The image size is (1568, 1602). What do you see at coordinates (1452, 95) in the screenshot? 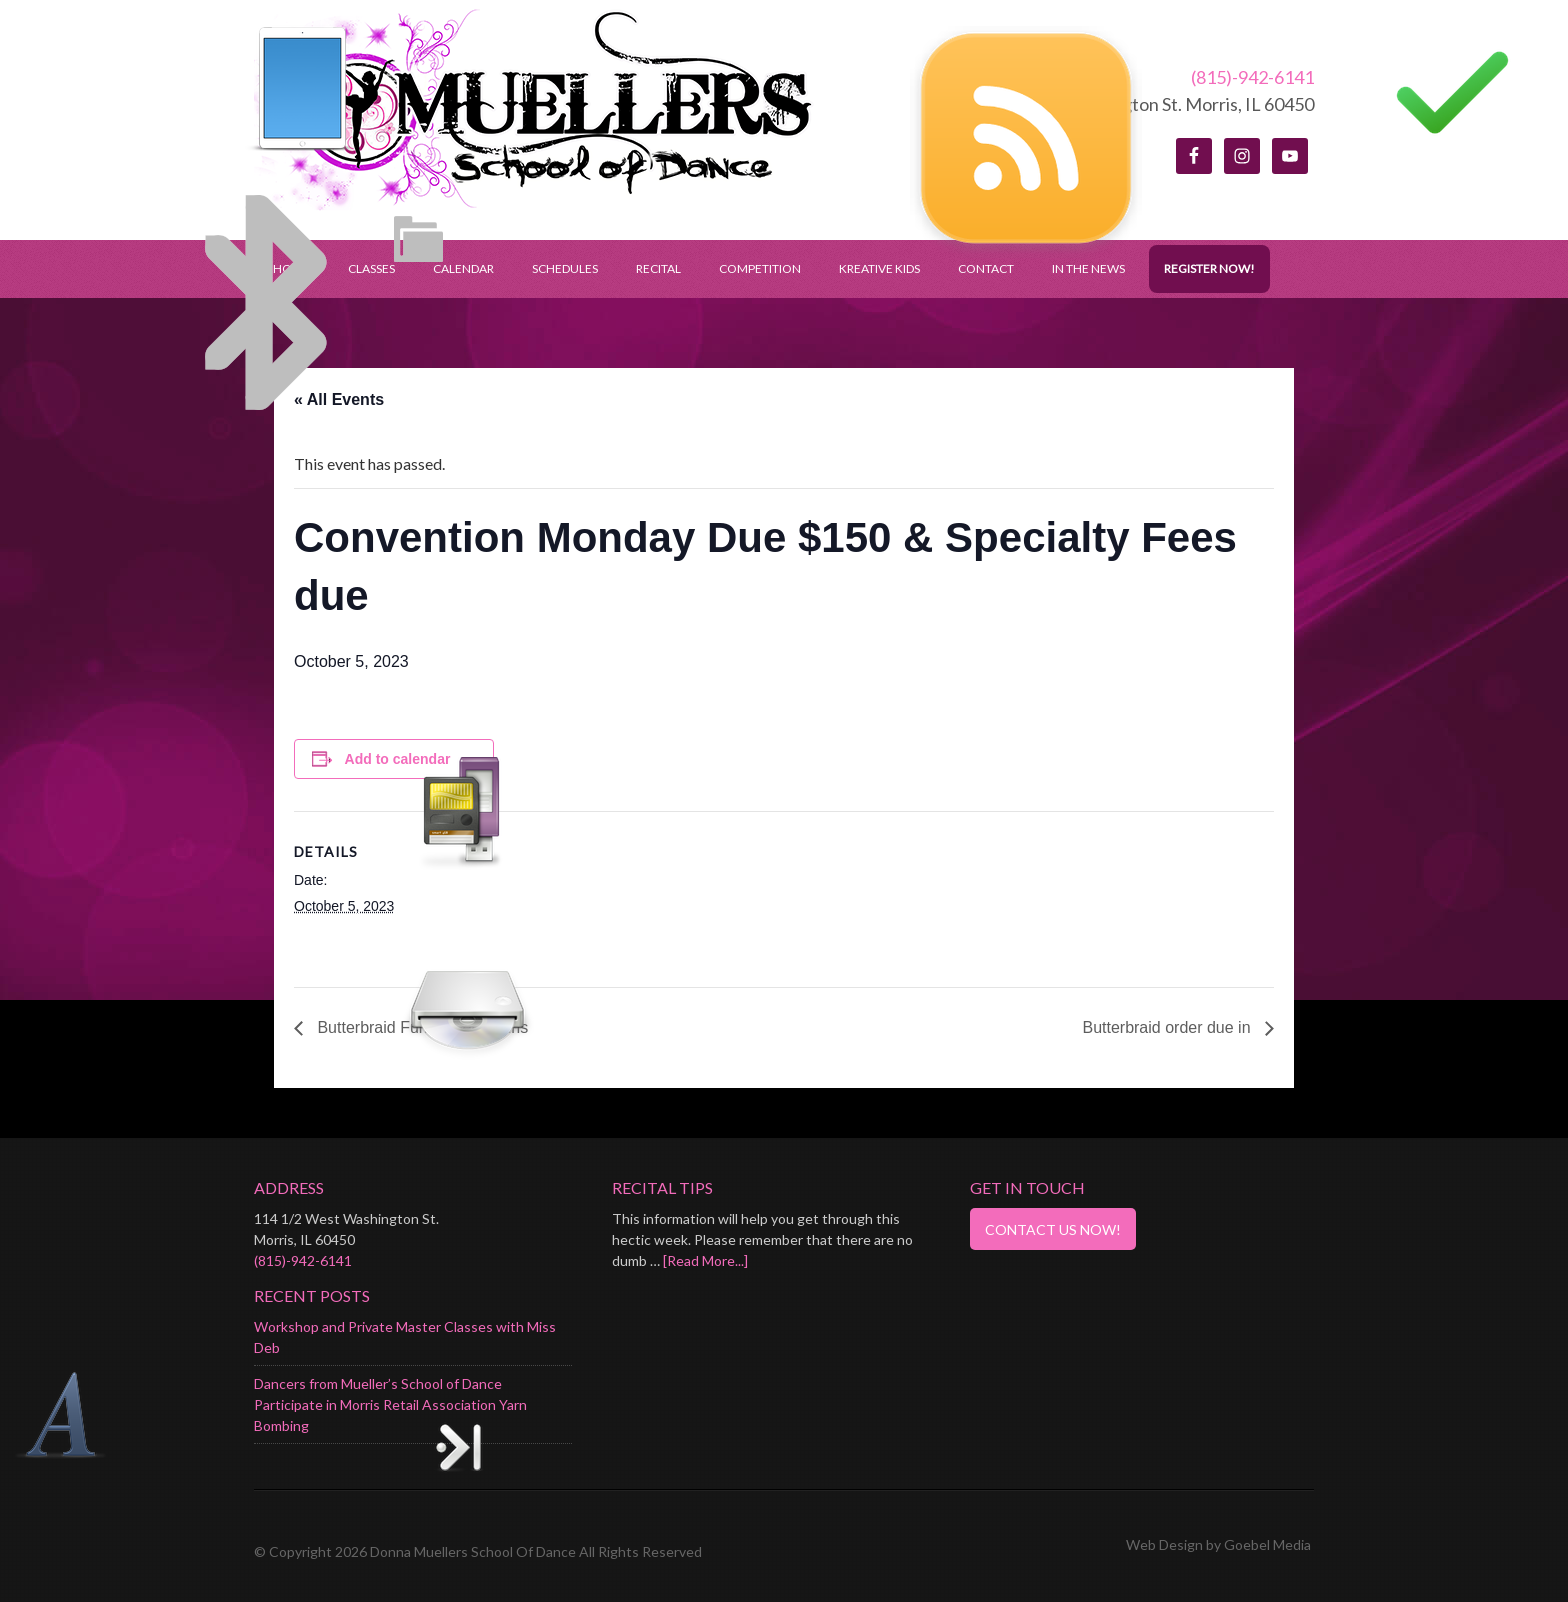
I see `indicates task or action completed successfully` at bounding box center [1452, 95].